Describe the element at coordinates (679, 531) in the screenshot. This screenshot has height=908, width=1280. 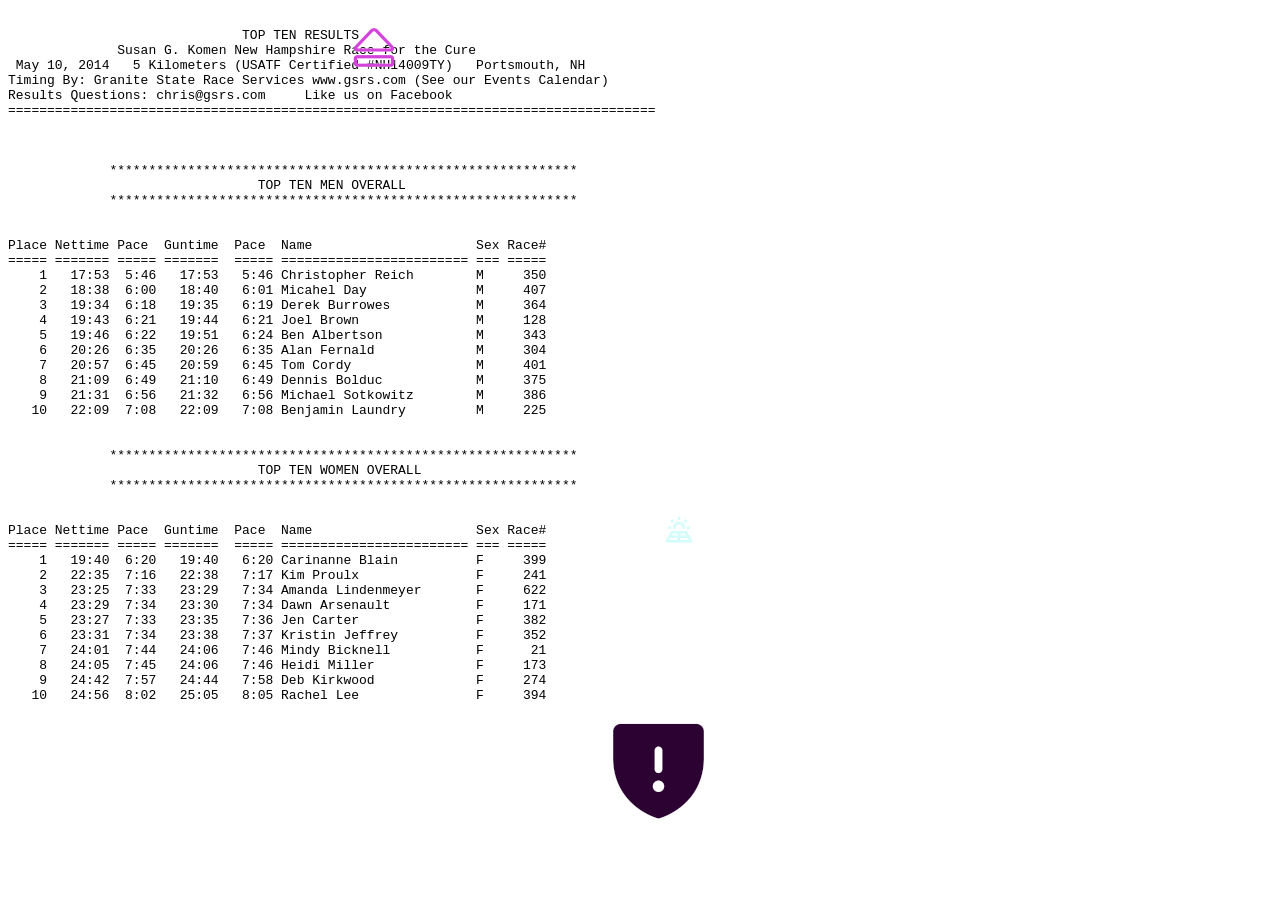
I see `access solar energy settings` at that location.